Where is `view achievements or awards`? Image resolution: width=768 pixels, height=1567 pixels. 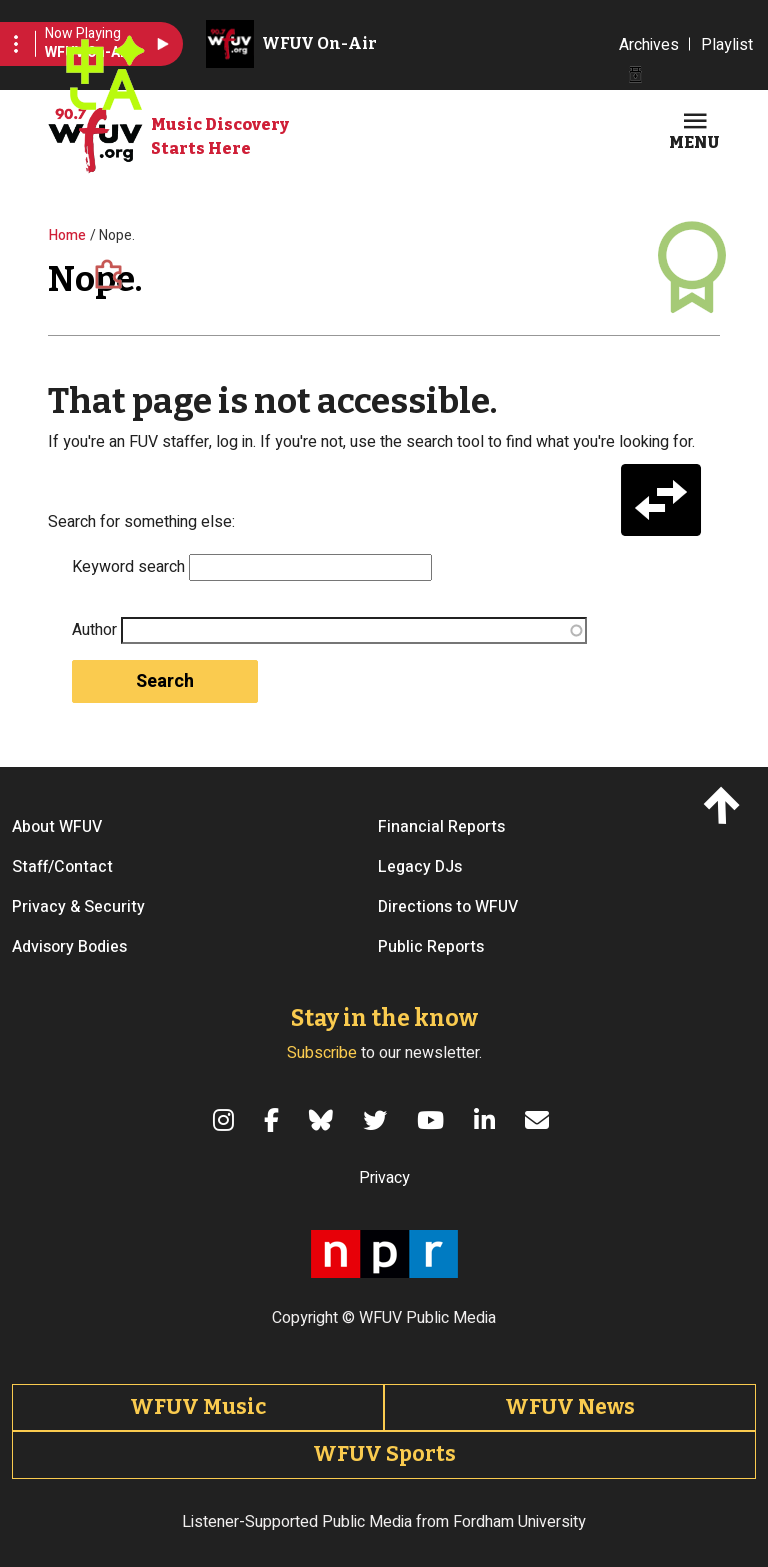 view achievements or awards is located at coordinates (692, 268).